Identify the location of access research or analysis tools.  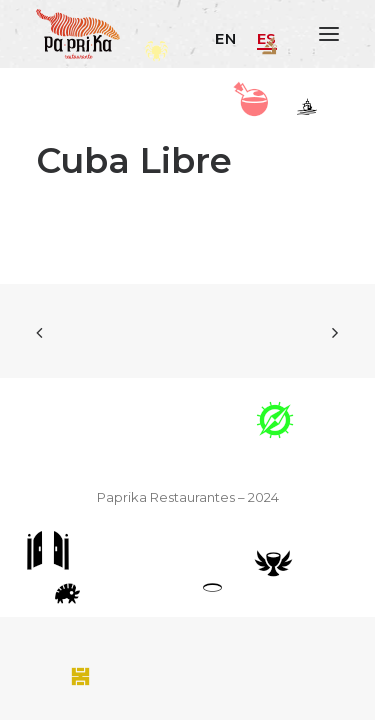
(269, 45).